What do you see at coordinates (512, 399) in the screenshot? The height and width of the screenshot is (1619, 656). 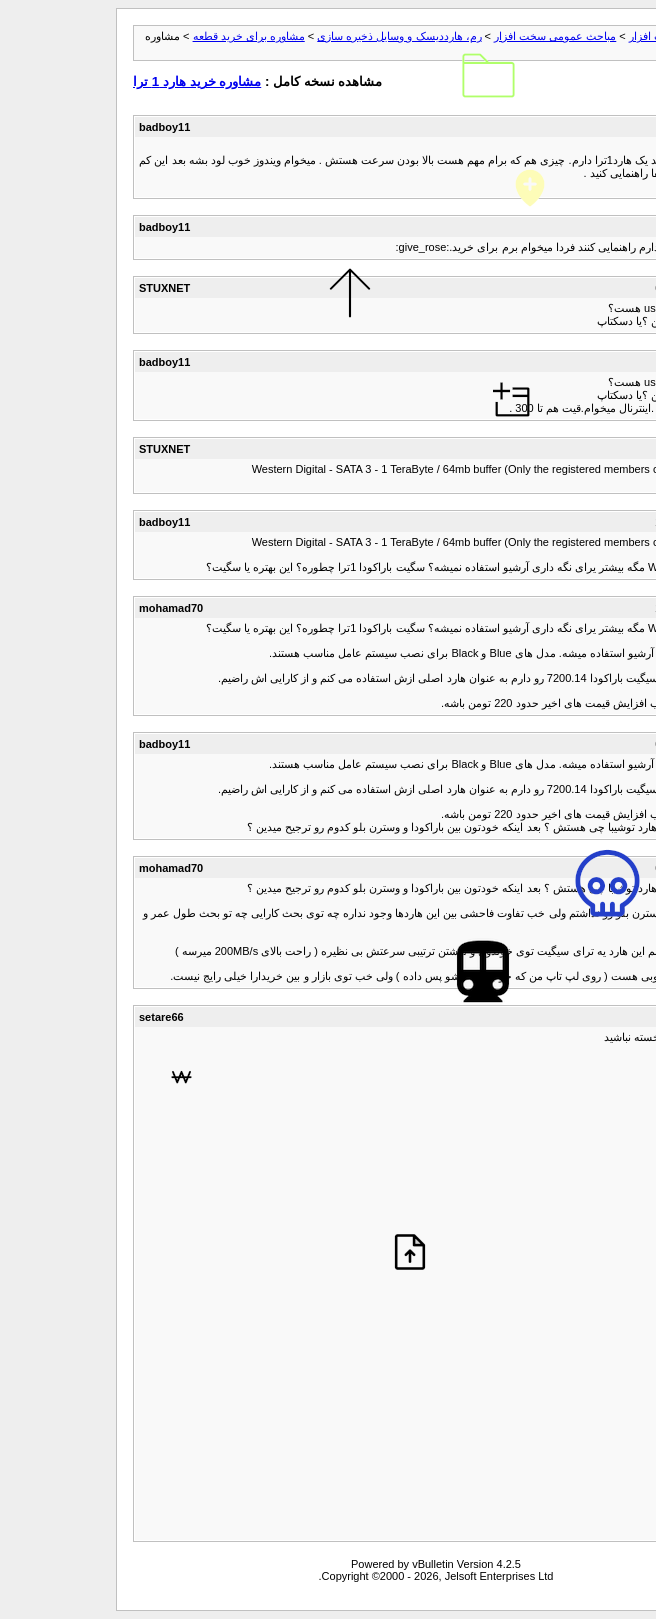 I see `open a new empty window` at bounding box center [512, 399].